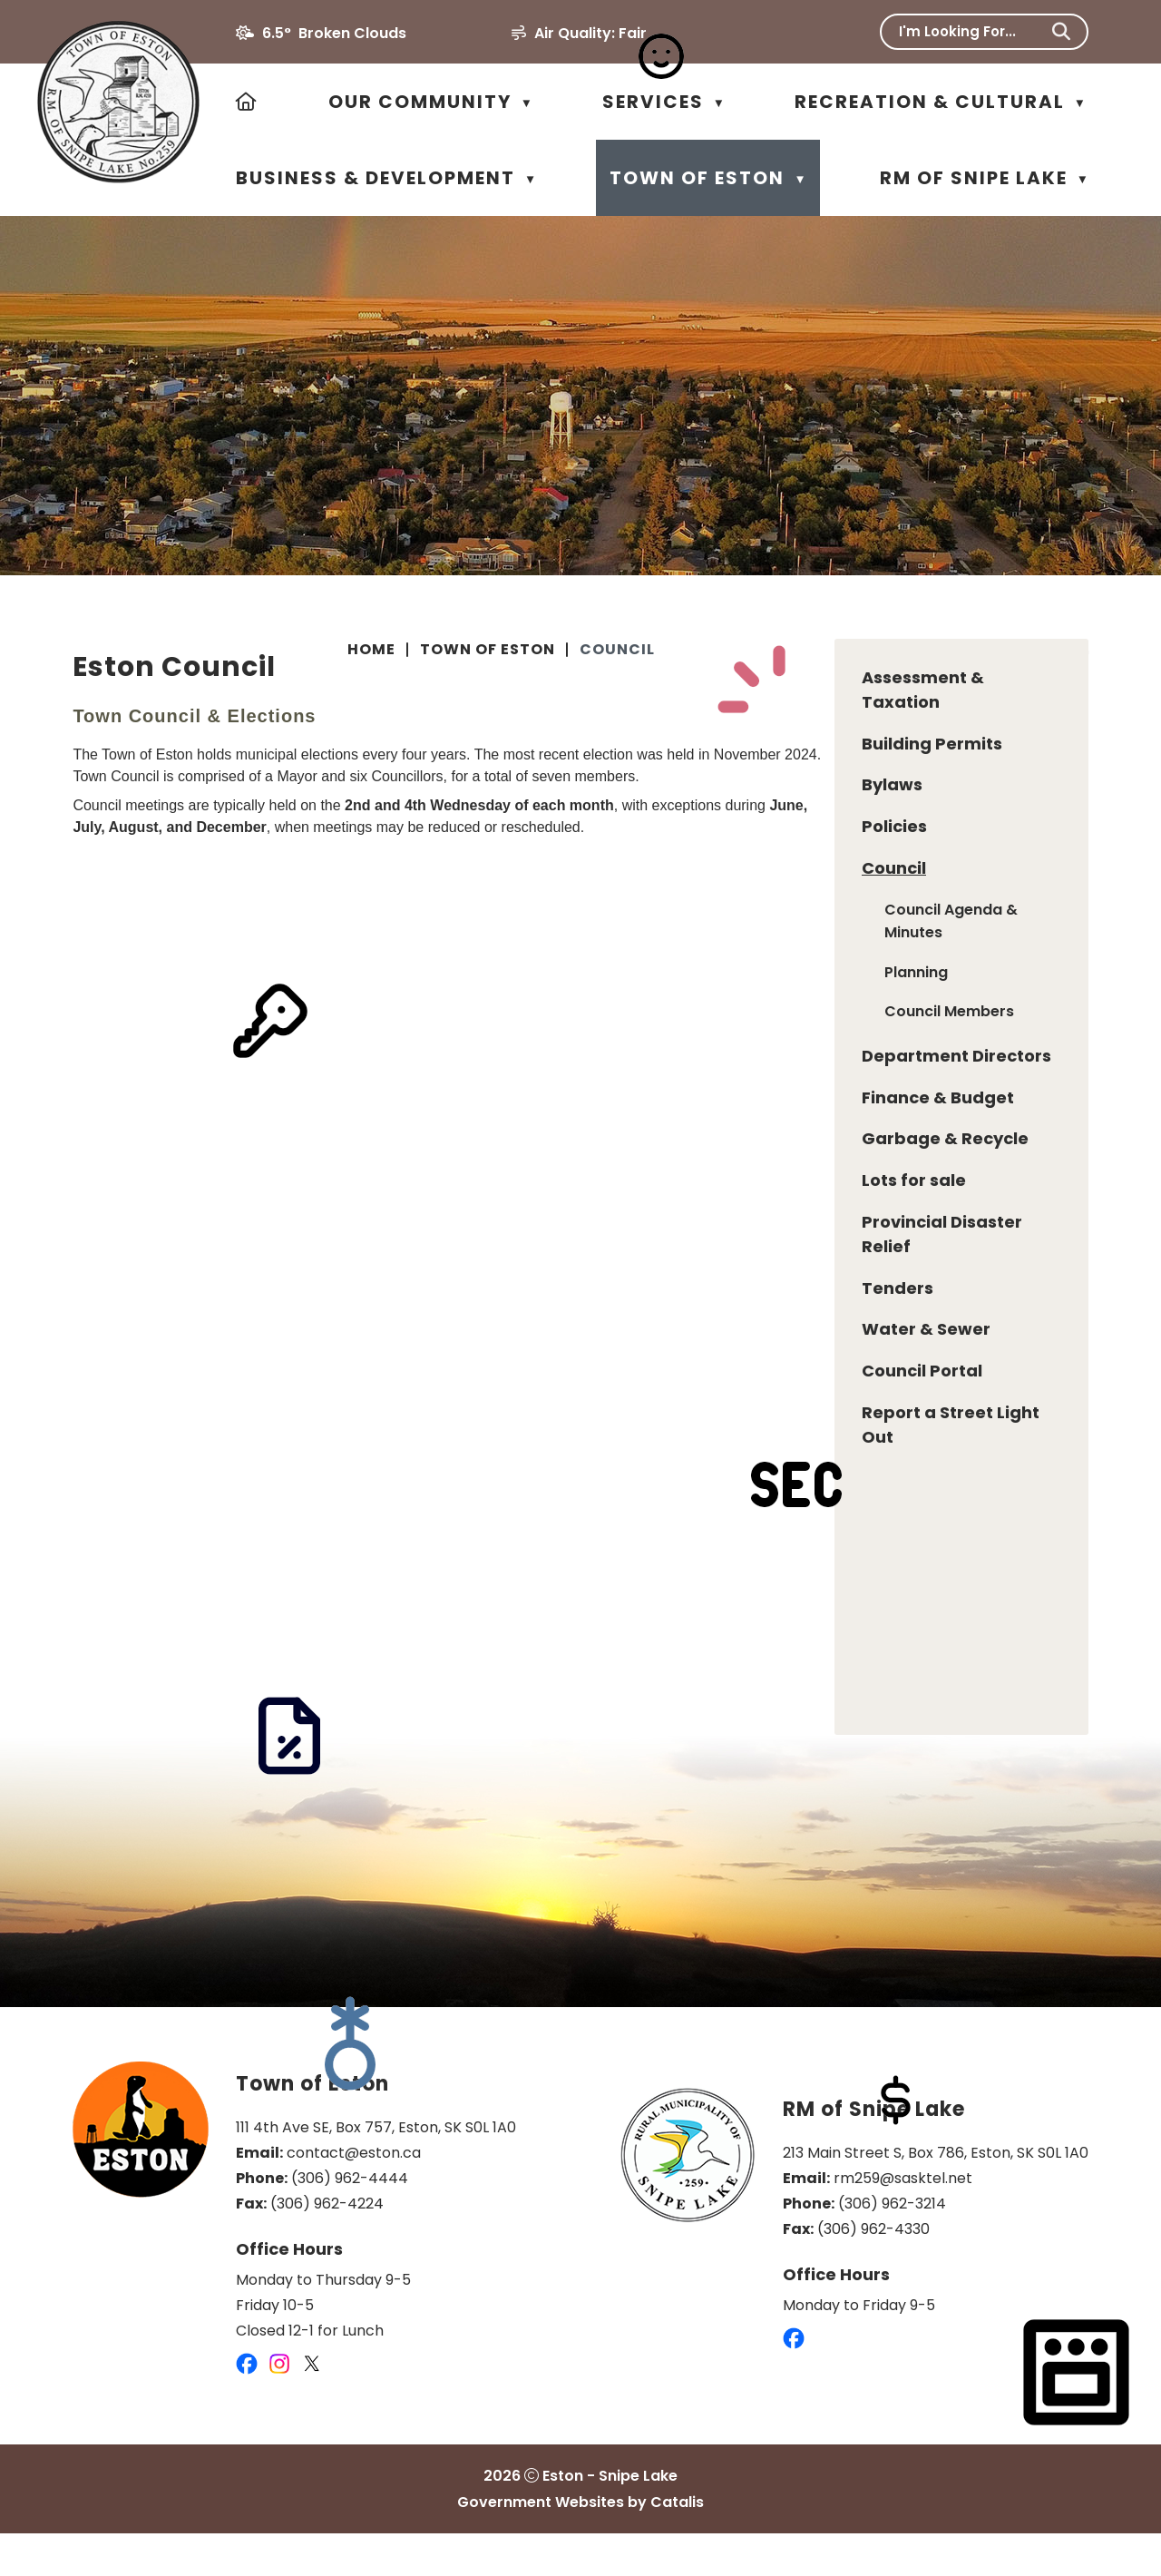  I want to click on loading content in progress, so click(779, 707).